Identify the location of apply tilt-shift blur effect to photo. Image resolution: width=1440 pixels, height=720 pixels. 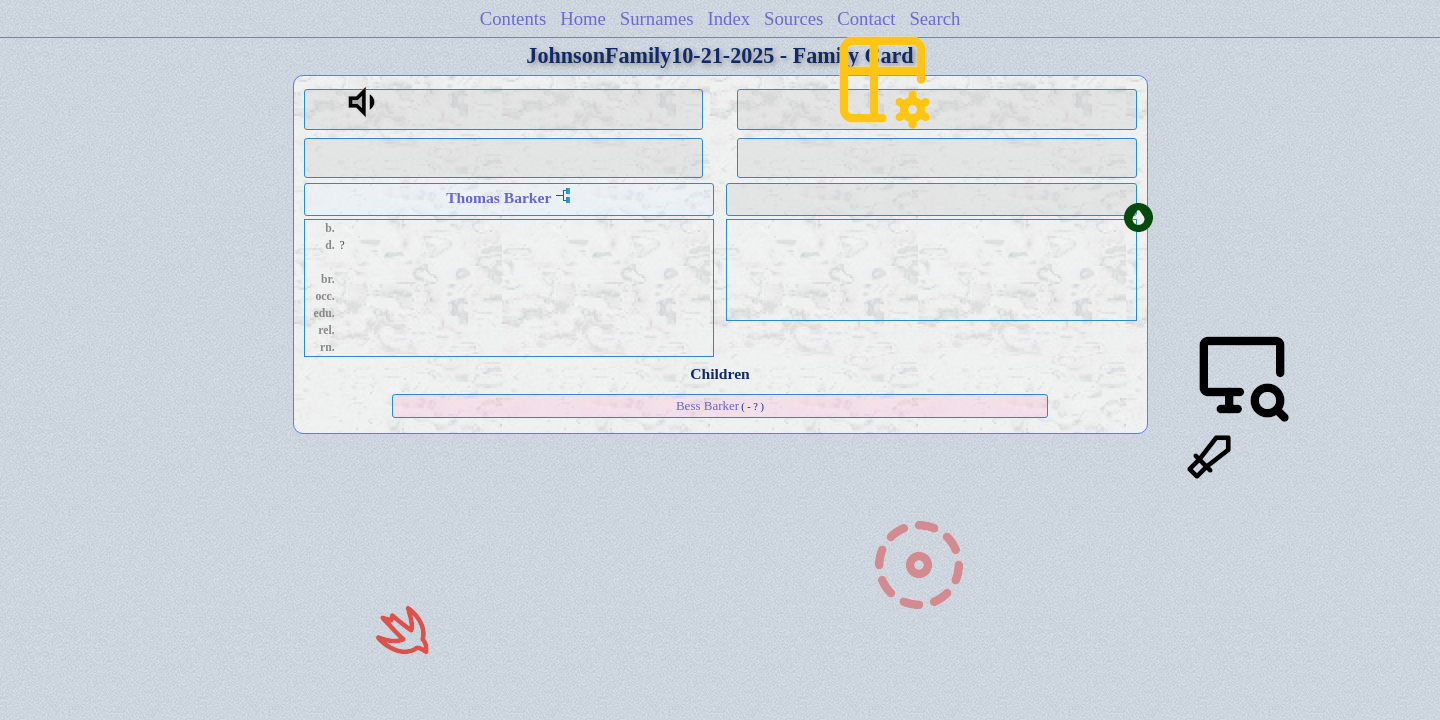
(919, 565).